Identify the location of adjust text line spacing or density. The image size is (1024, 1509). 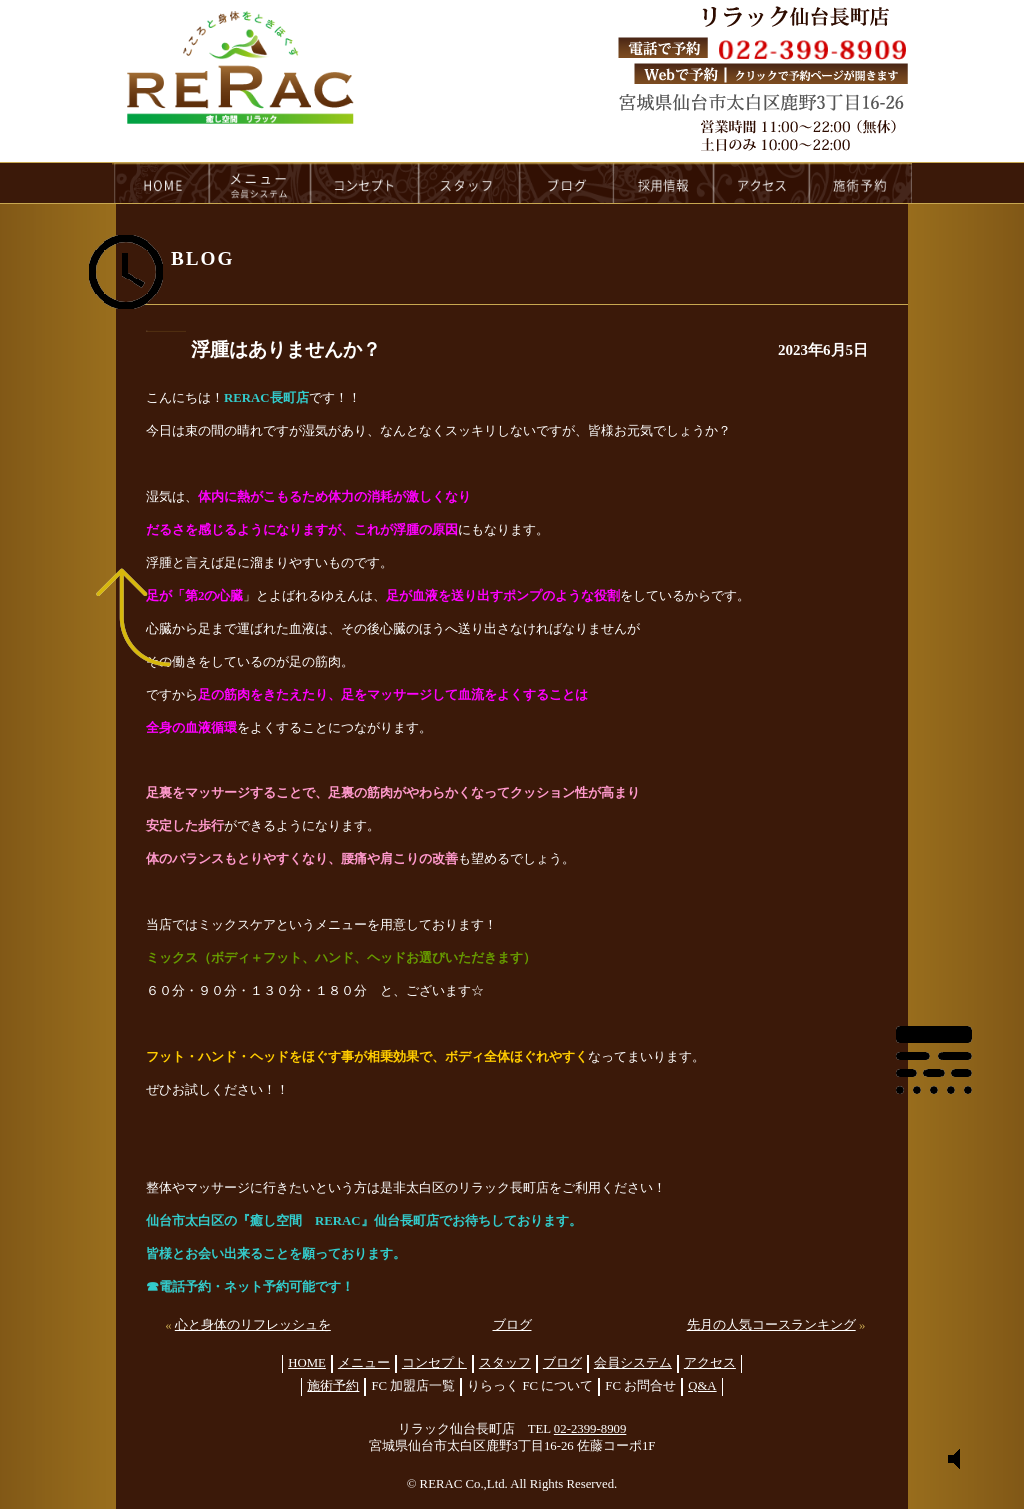
(934, 1060).